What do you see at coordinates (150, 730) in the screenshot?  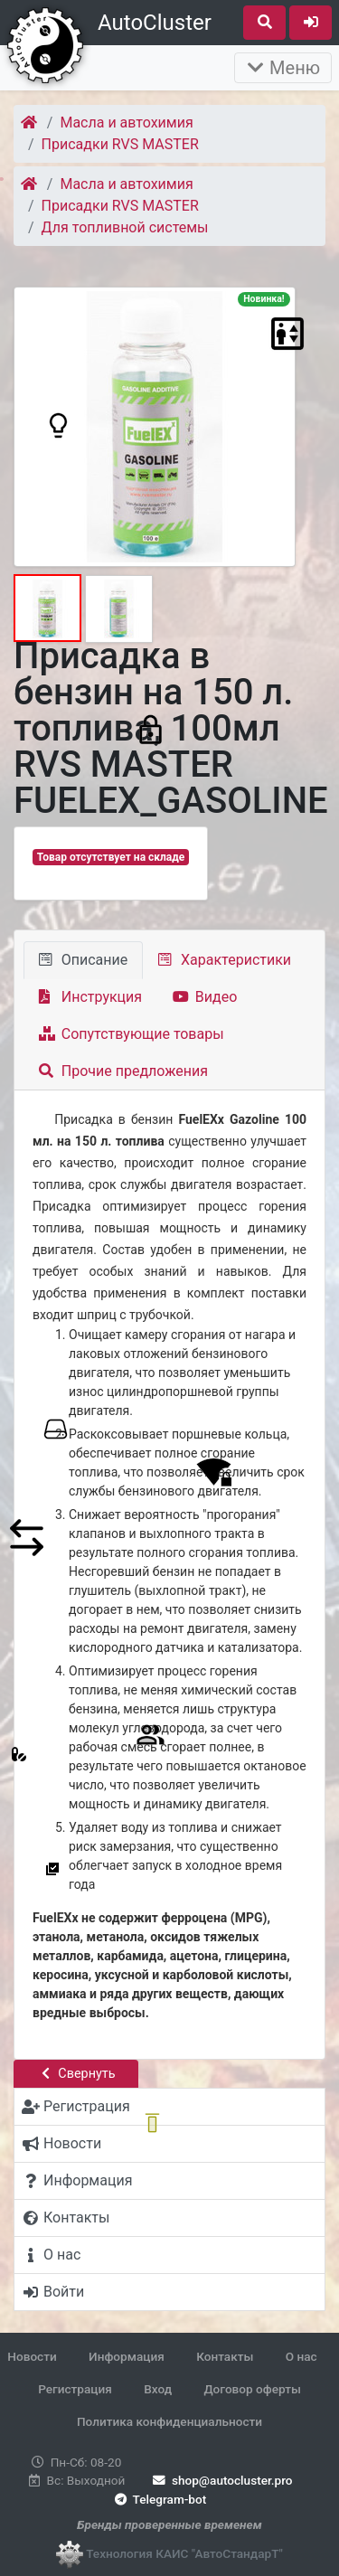 I see `lock or secure this item` at bounding box center [150, 730].